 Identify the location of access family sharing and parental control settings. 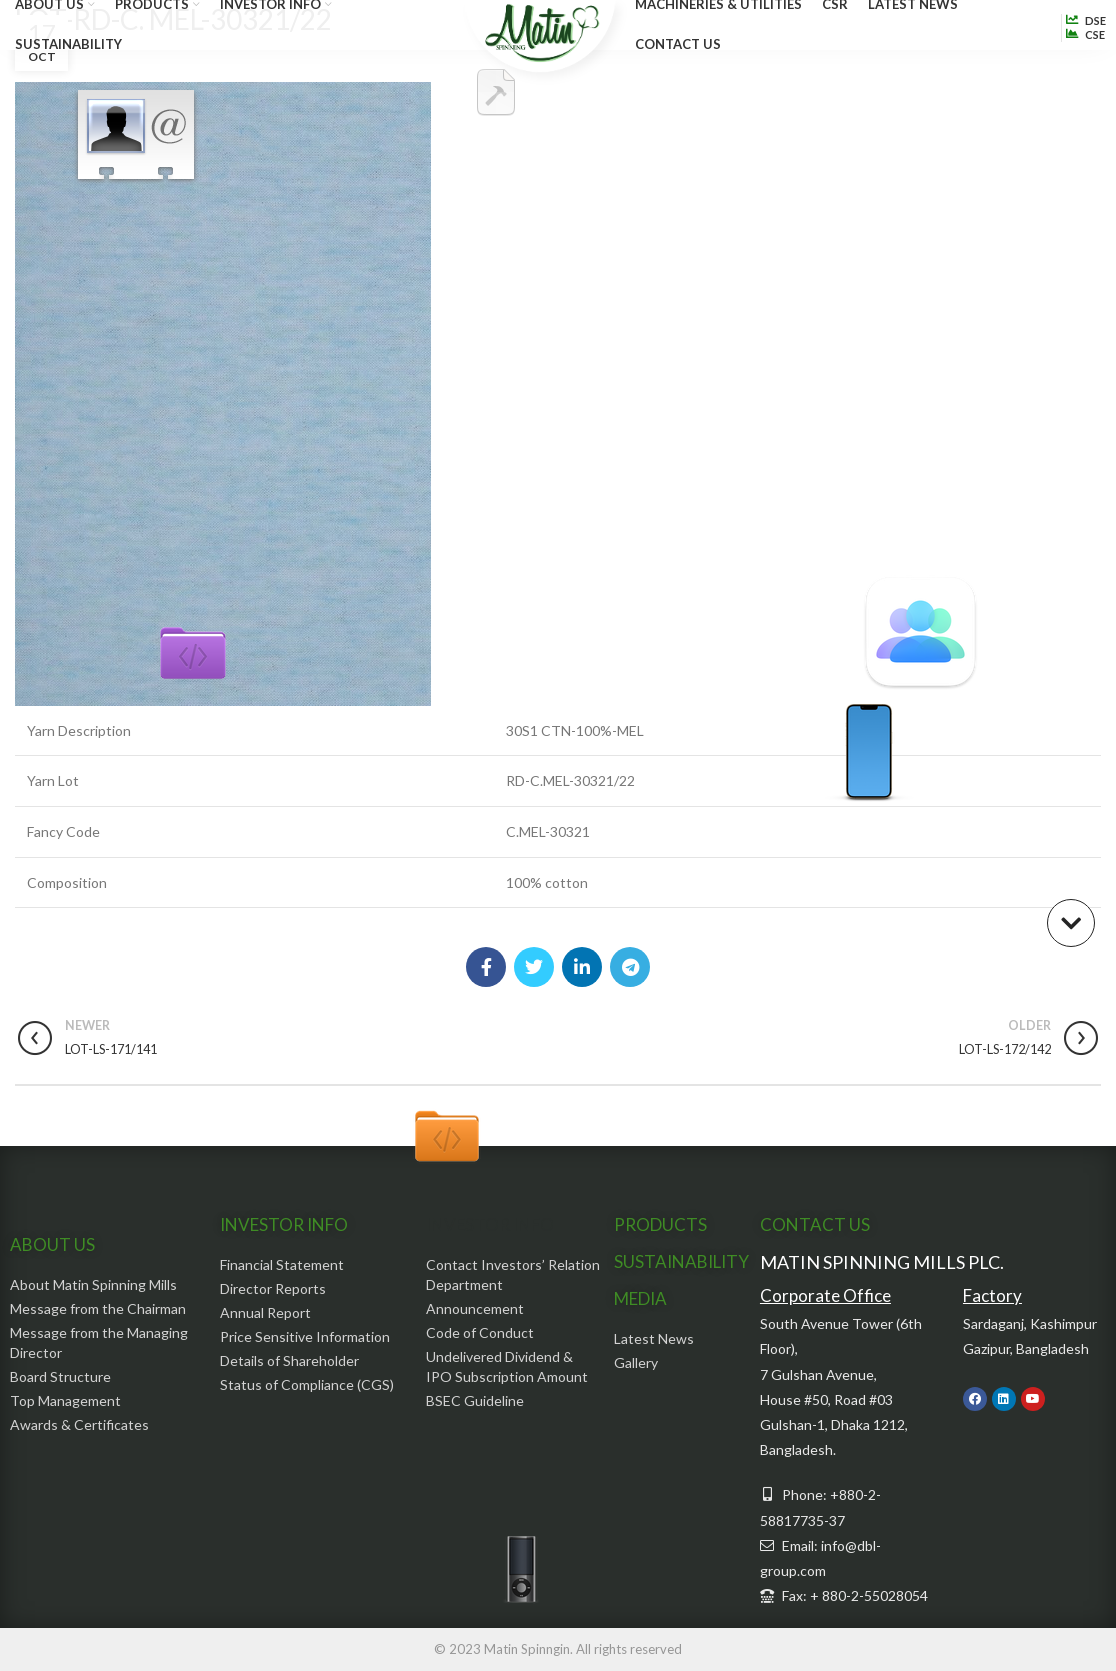
(920, 631).